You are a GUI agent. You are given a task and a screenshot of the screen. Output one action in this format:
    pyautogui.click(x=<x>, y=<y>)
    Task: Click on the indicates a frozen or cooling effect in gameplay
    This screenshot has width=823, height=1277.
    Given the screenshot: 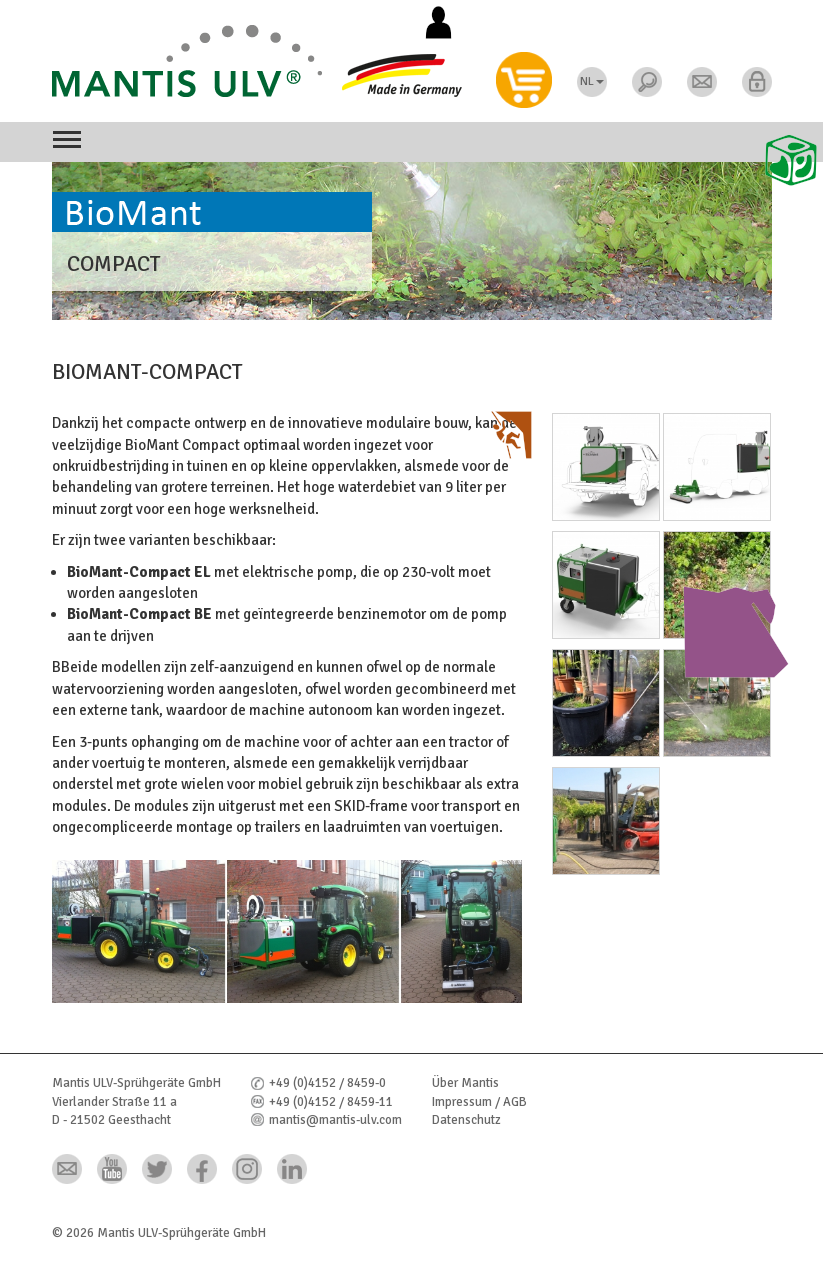 What is the action you would take?
    pyautogui.click(x=791, y=160)
    